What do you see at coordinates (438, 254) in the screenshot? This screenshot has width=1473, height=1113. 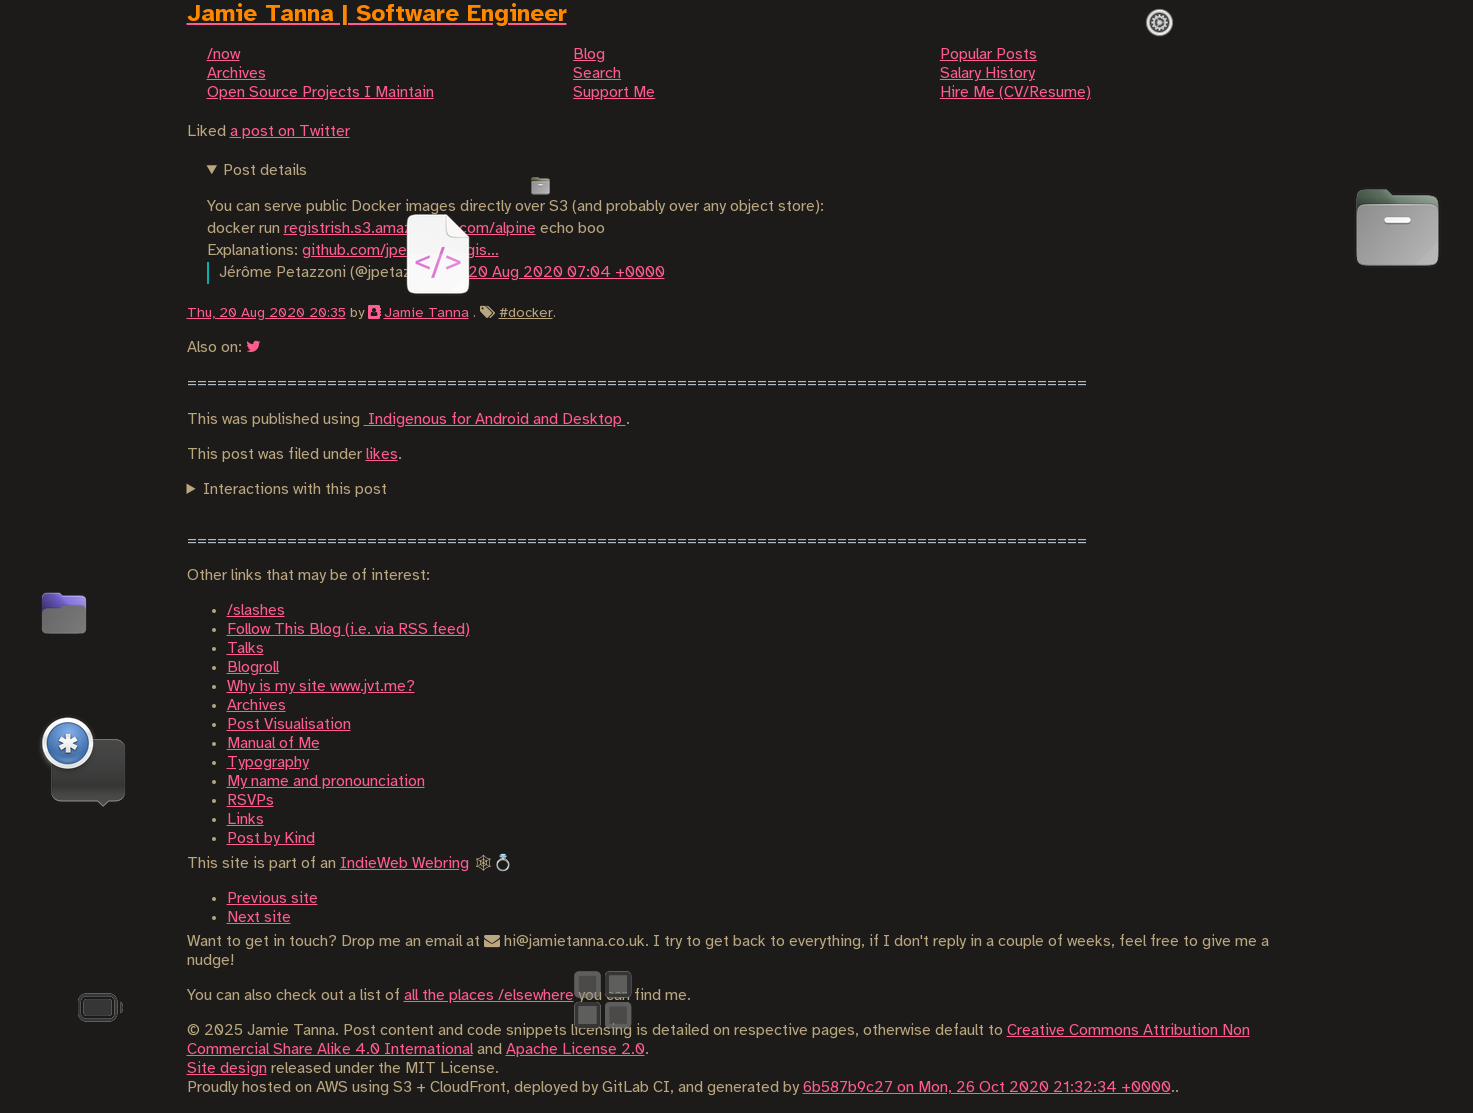 I see `an xml or markup language file` at bounding box center [438, 254].